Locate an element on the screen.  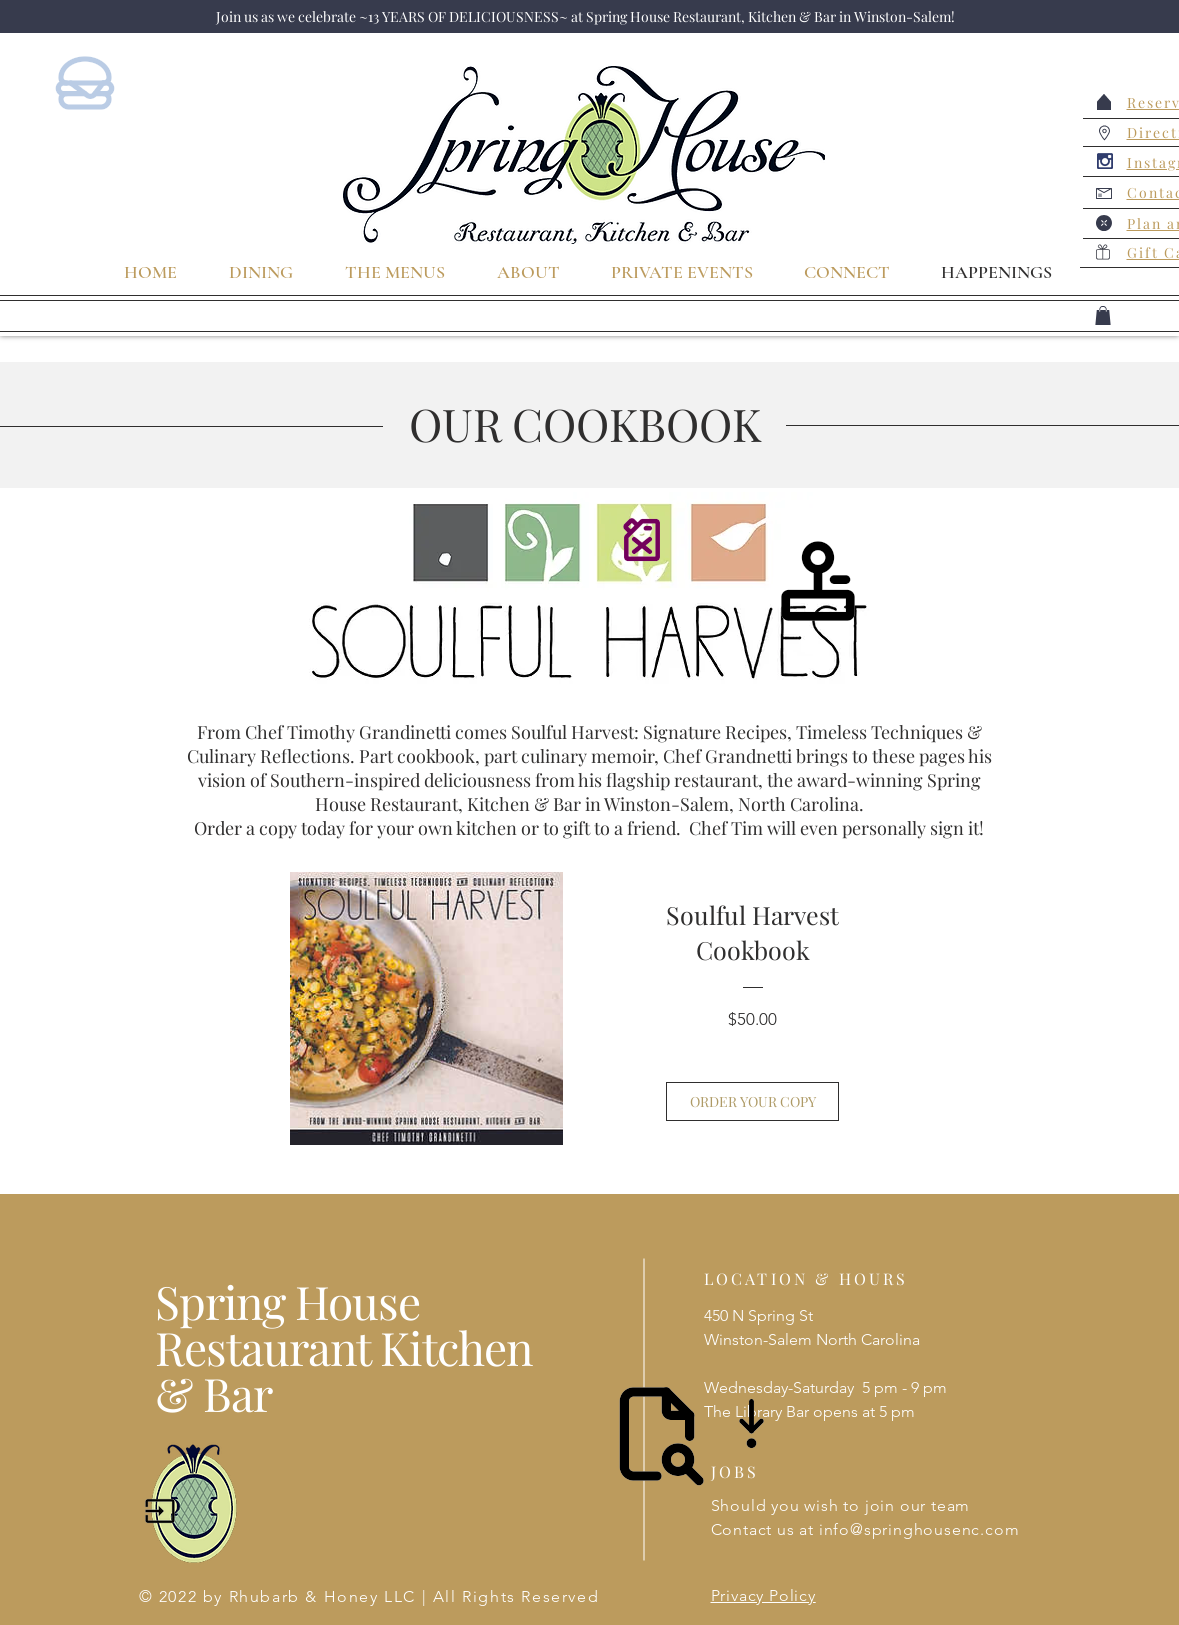
view food or restaurant options is located at coordinates (85, 83).